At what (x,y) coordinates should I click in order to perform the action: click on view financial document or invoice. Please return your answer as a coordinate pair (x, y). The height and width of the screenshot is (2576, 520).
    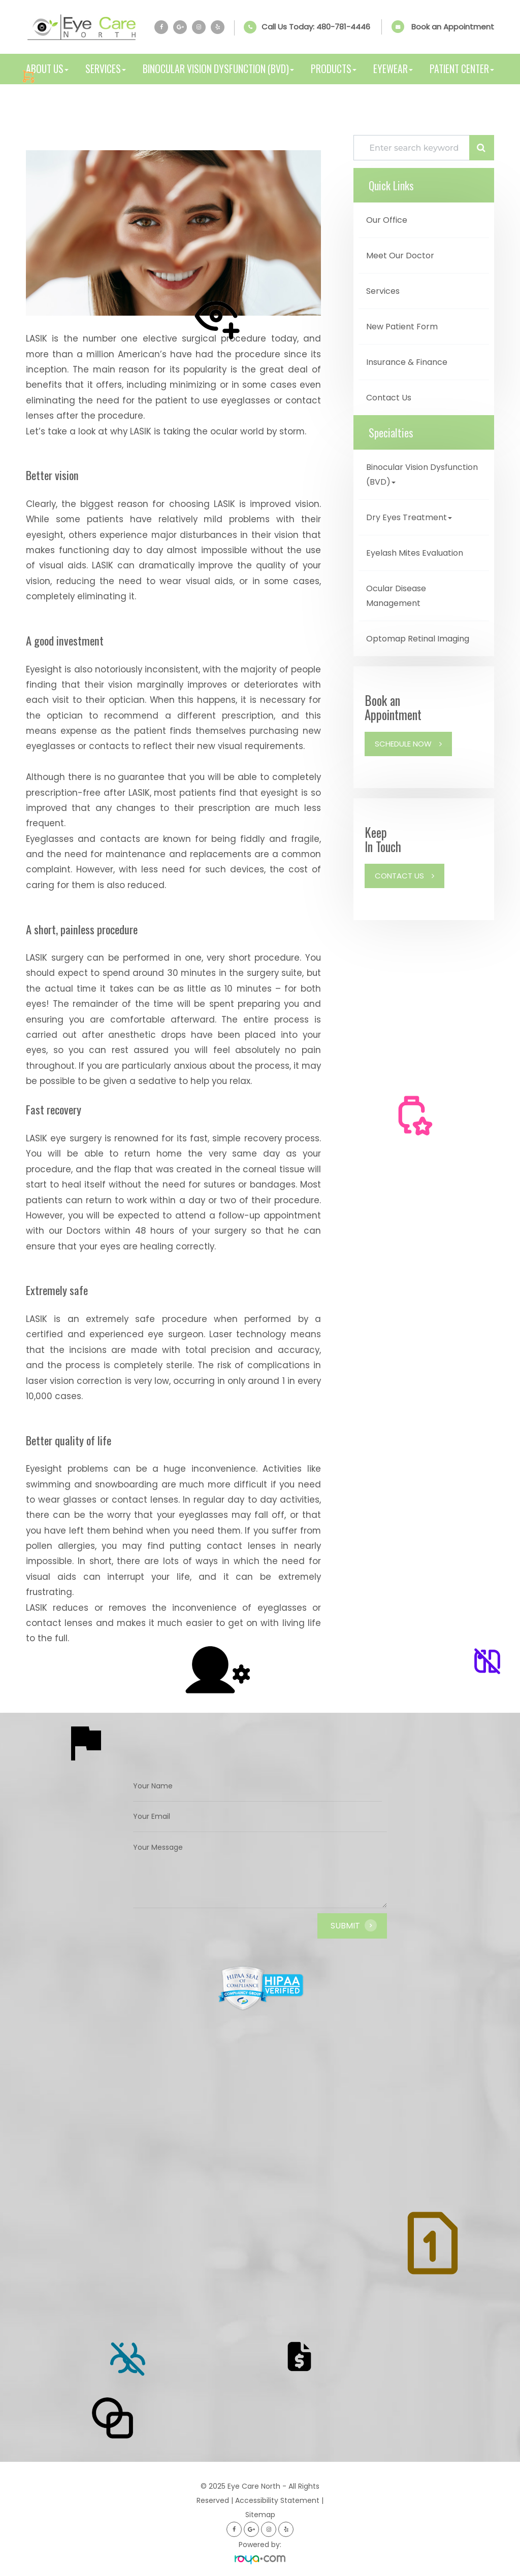
    Looking at the image, I should click on (299, 2356).